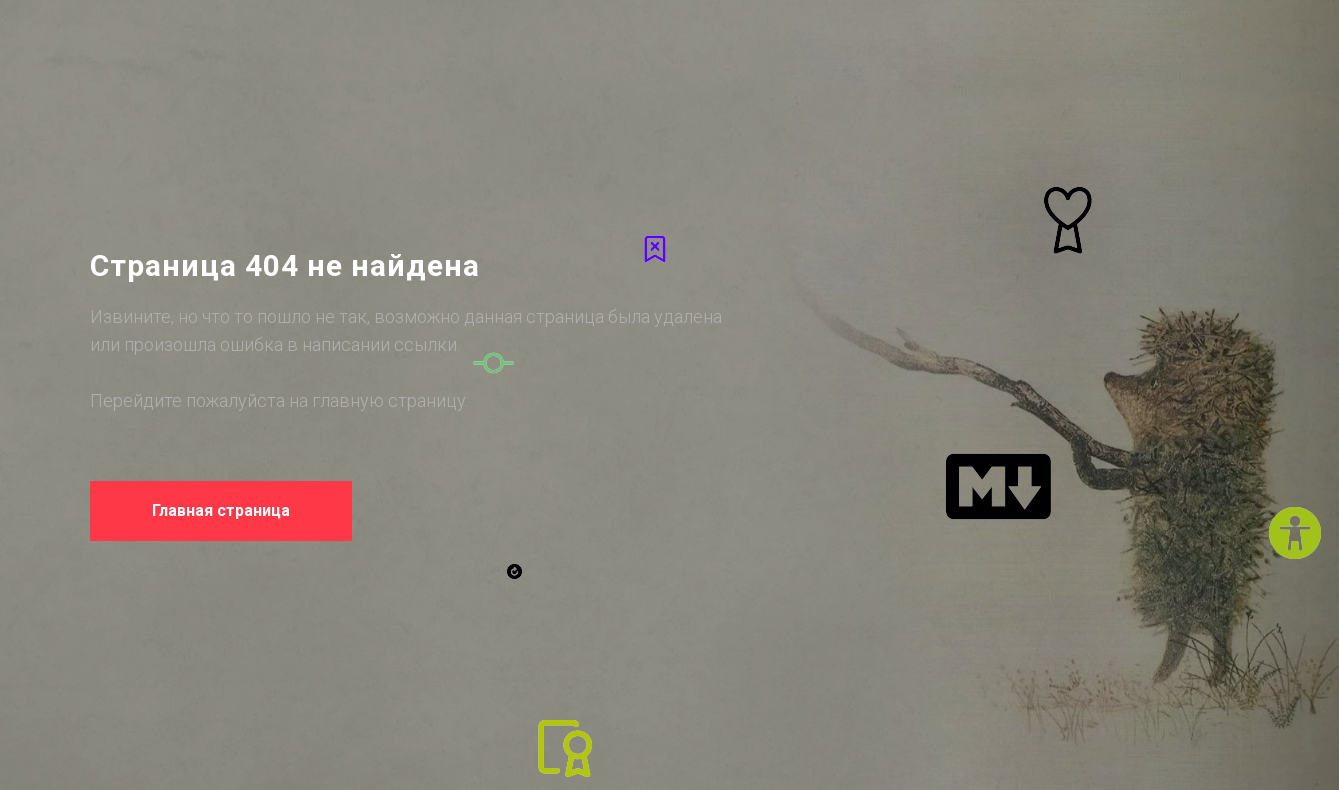 The image size is (1339, 790). Describe the element at coordinates (1295, 533) in the screenshot. I see `access accessibility settings` at that location.